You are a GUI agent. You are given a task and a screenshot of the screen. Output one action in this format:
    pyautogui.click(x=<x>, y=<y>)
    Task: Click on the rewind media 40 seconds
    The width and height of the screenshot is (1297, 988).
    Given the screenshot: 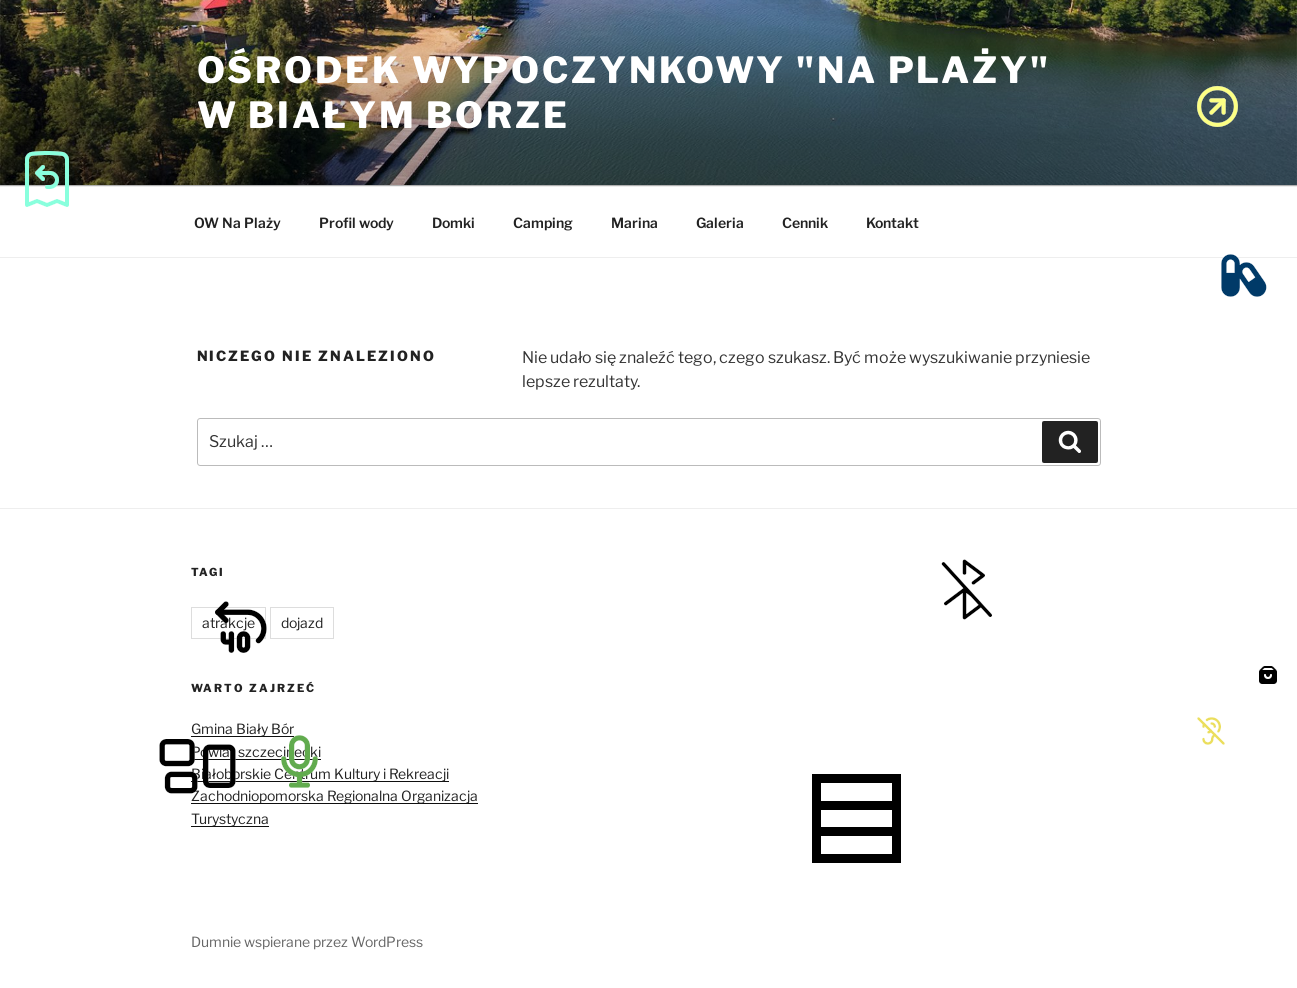 What is the action you would take?
    pyautogui.click(x=239, y=628)
    